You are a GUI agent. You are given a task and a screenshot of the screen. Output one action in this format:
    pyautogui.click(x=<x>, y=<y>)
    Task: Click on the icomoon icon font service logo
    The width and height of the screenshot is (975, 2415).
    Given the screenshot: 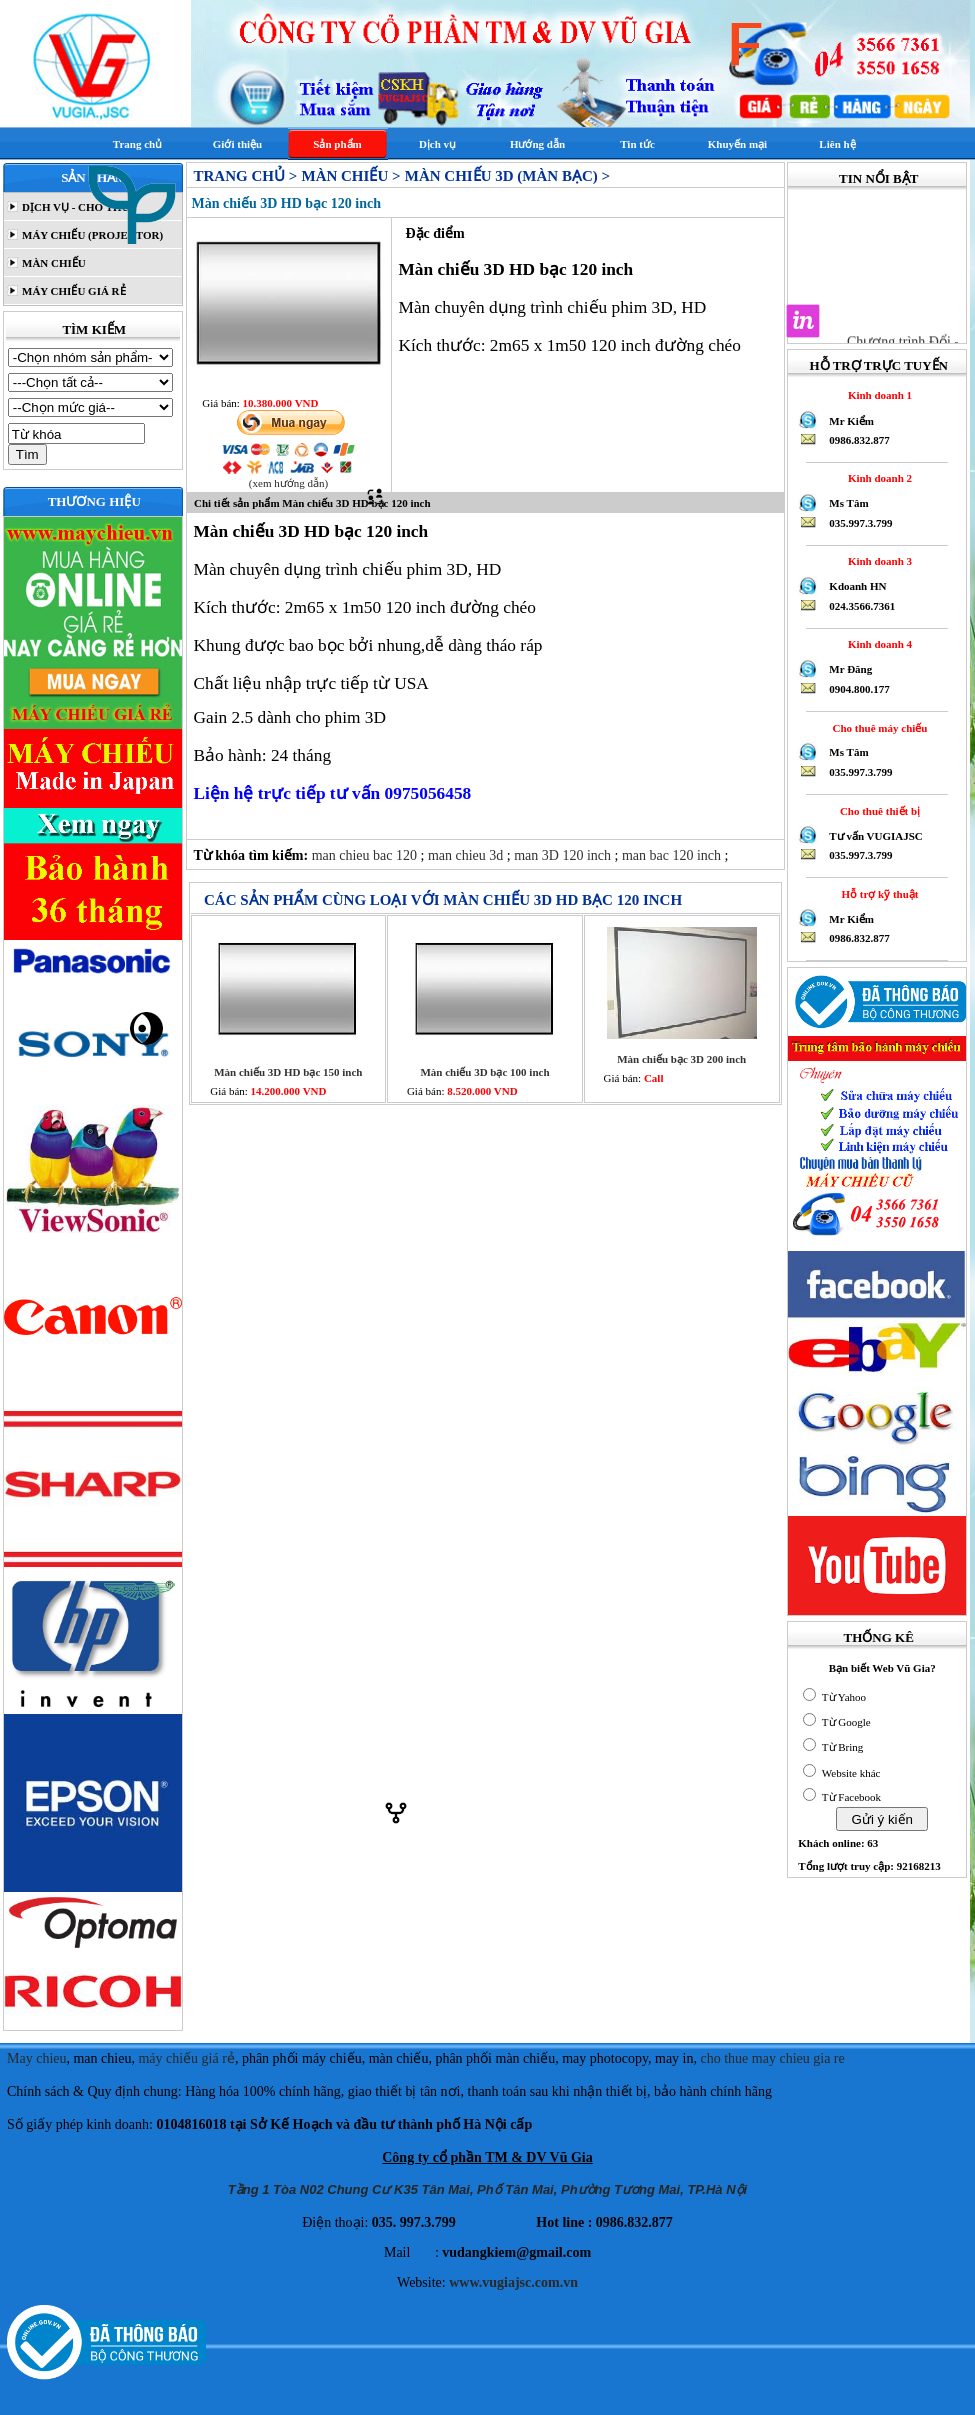 What is the action you would take?
    pyautogui.click(x=146, y=1028)
    